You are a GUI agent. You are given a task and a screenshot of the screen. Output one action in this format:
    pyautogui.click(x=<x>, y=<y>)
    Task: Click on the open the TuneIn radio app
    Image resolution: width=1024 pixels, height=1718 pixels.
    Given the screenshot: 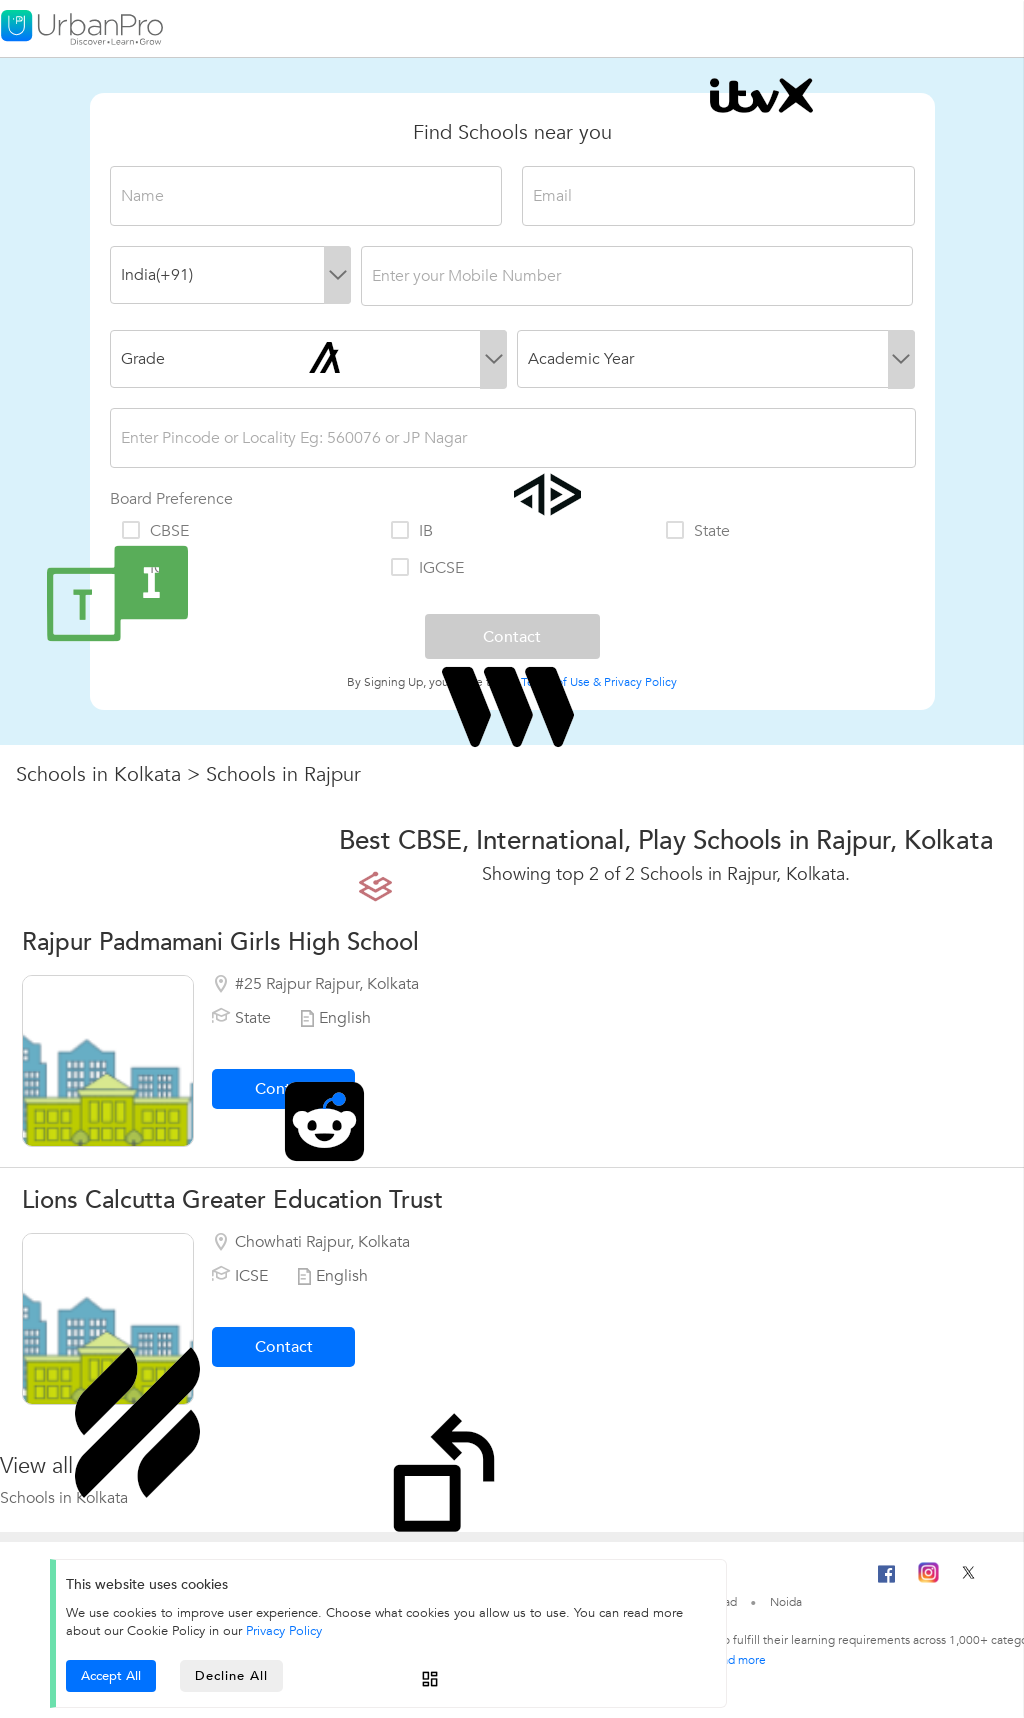 What is the action you would take?
    pyautogui.click(x=117, y=593)
    